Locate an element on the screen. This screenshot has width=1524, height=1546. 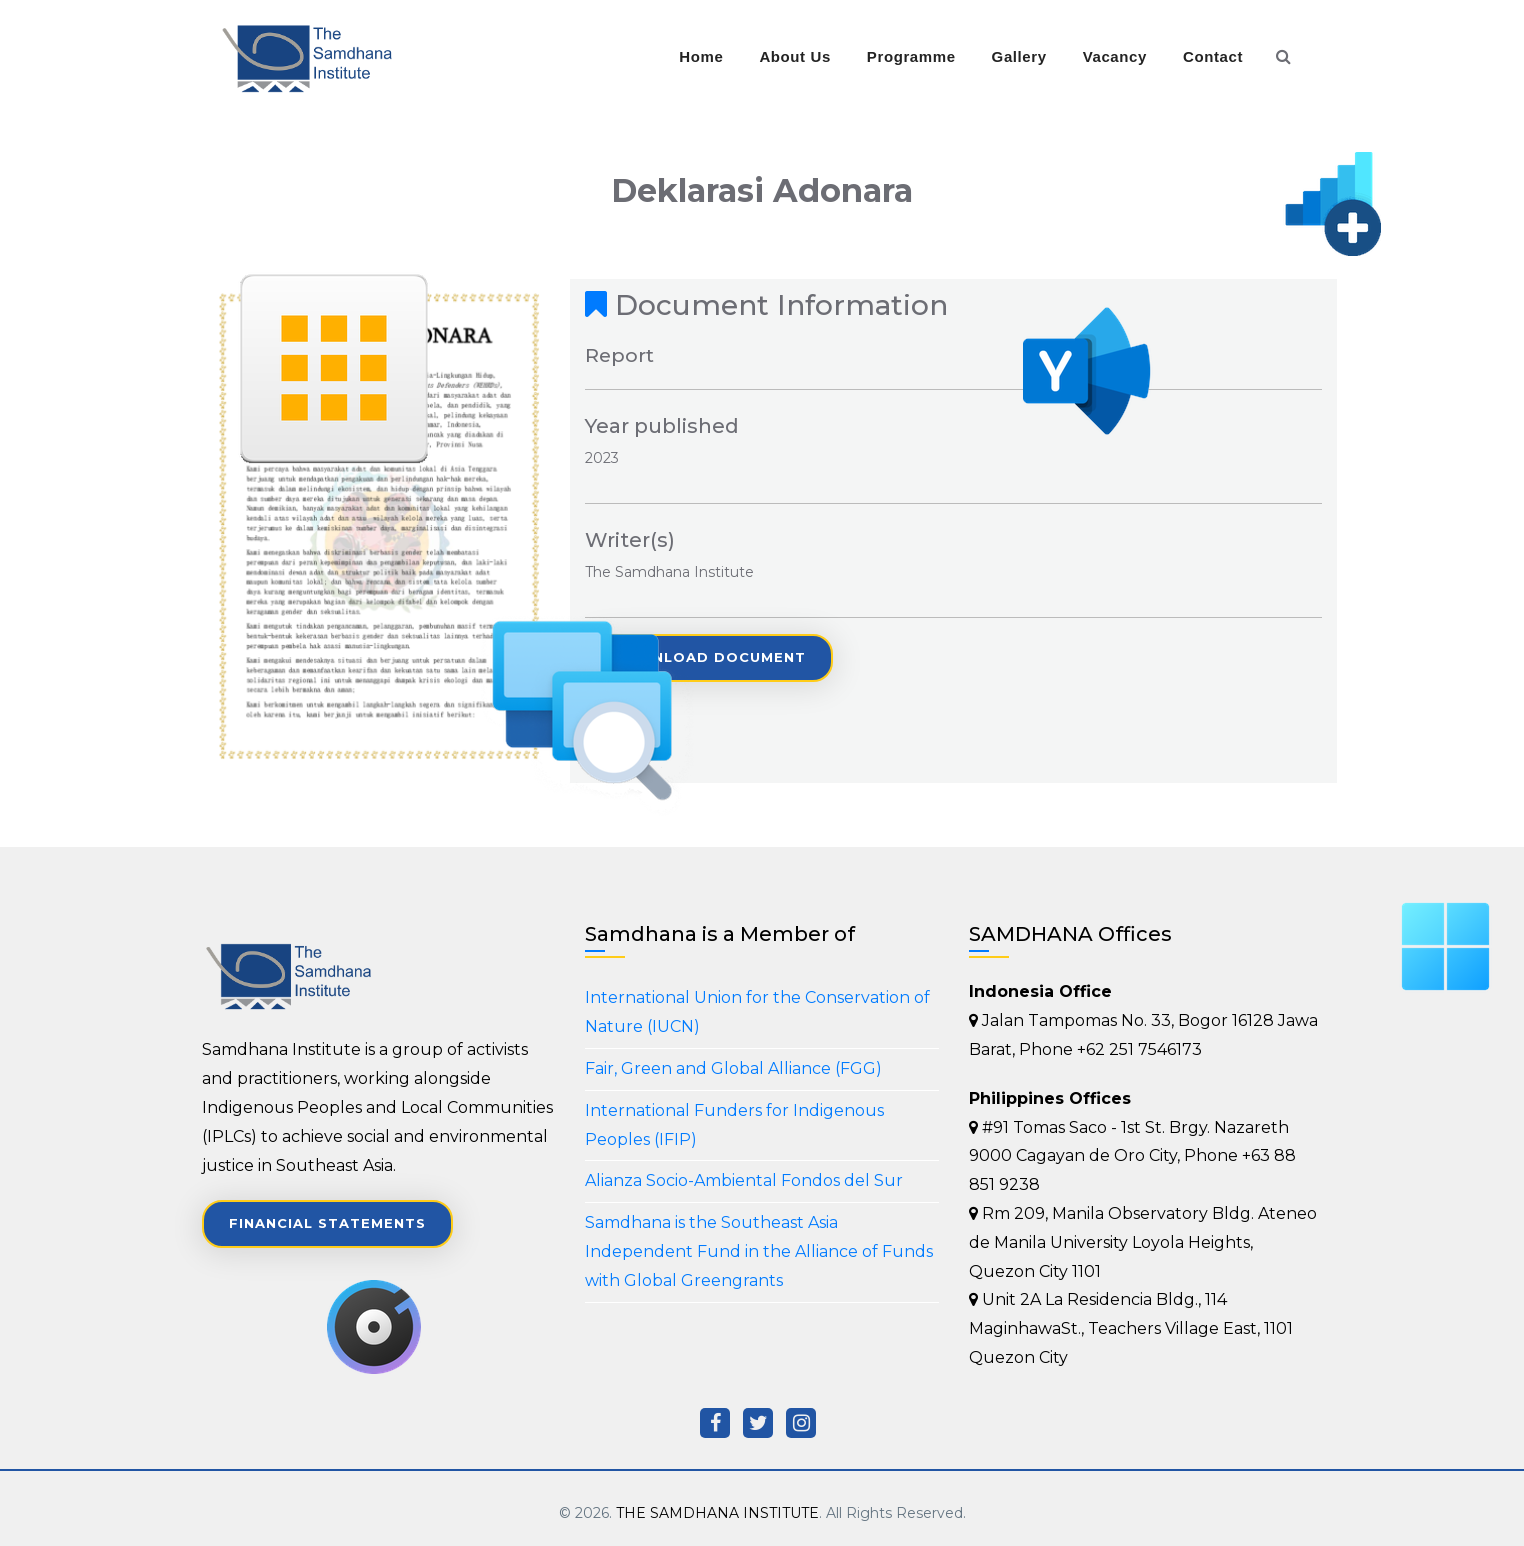
open the windows start menu is located at coordinates (1445, 946).